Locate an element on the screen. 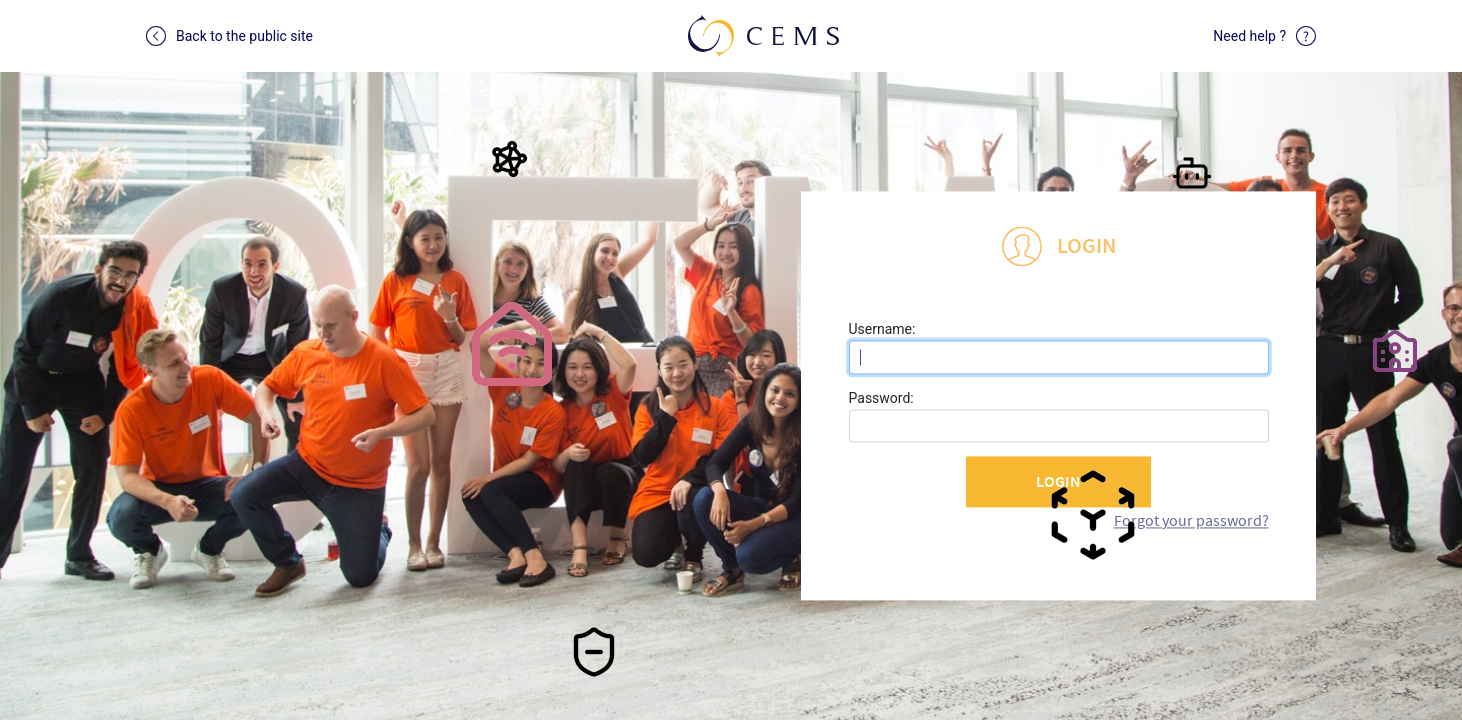  access chatbot or AI assistant is located at coordinates (1192, 173).